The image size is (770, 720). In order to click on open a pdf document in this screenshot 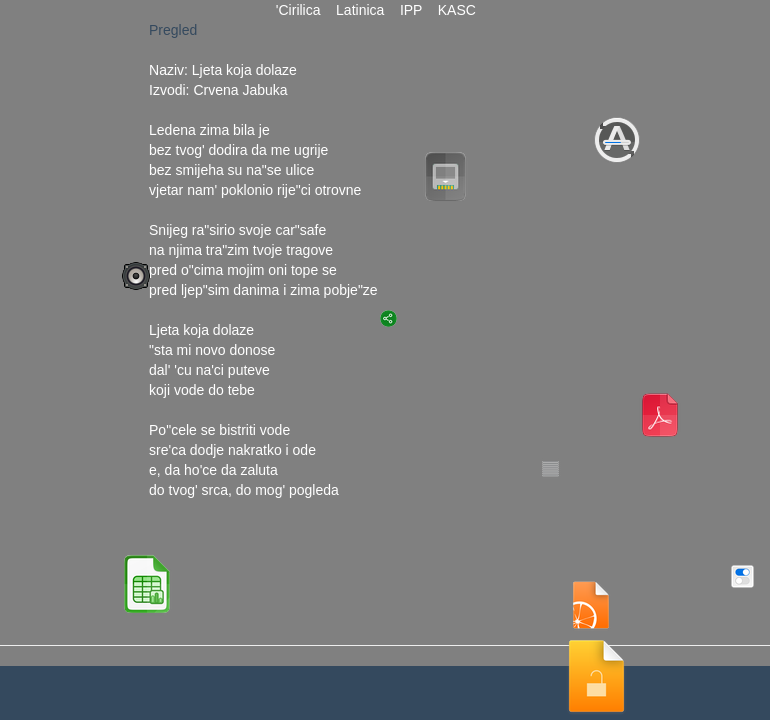, I will do `click(660, 415)`.